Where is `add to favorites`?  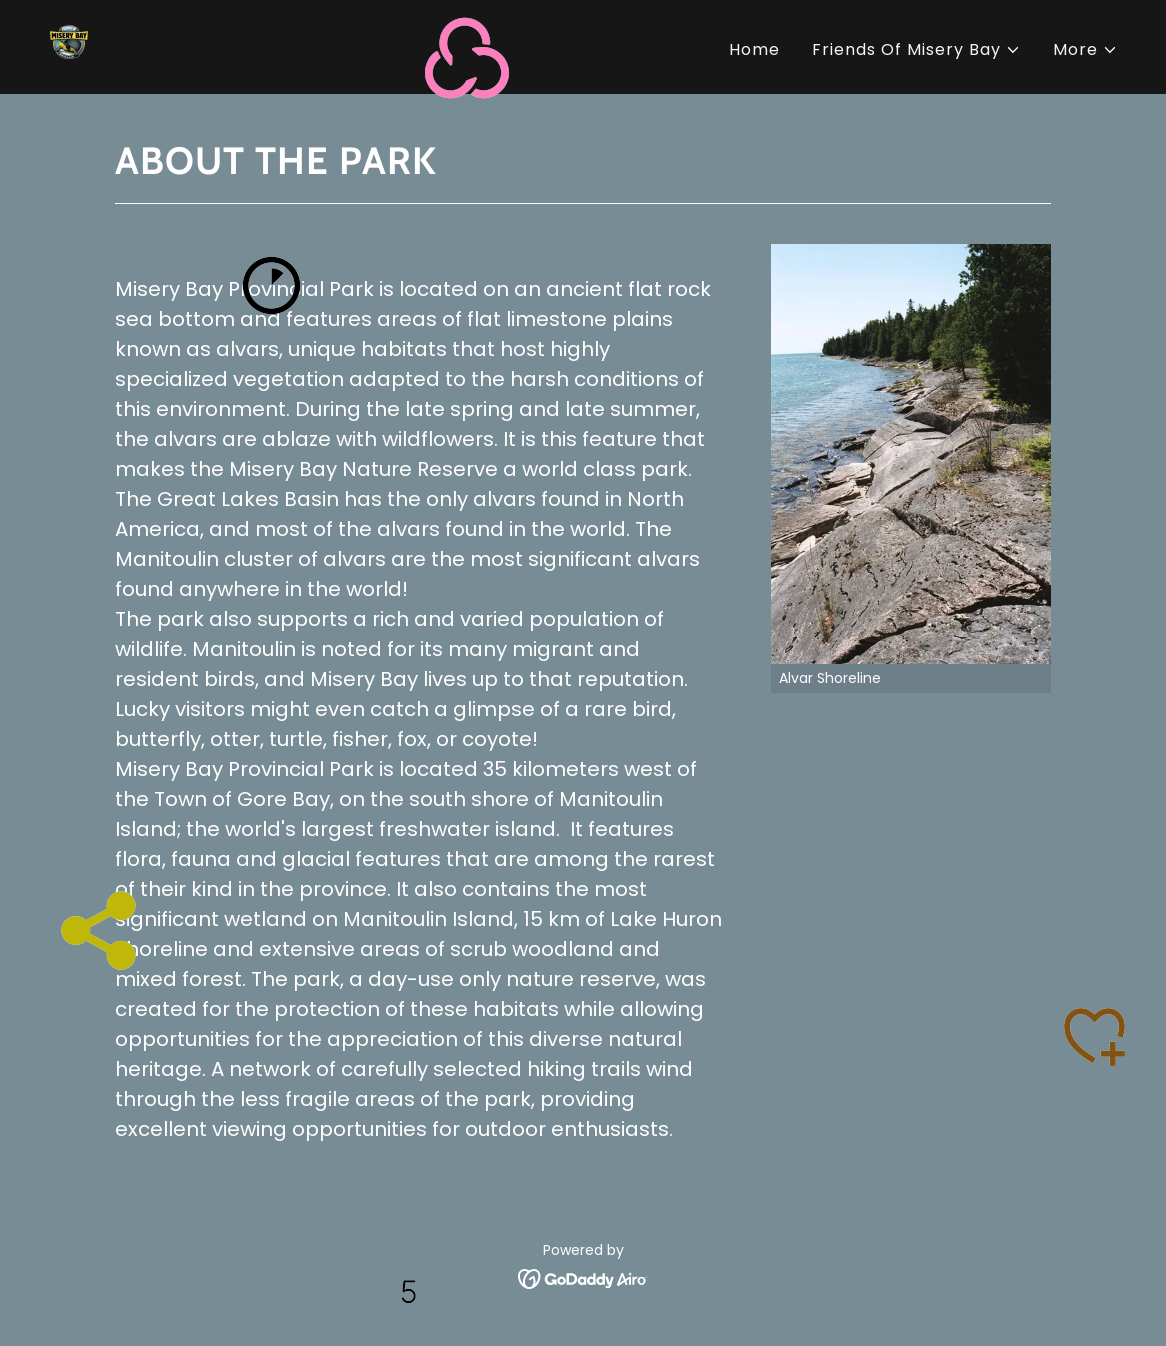
add to favorites is located at coordinates (1094, 1035).